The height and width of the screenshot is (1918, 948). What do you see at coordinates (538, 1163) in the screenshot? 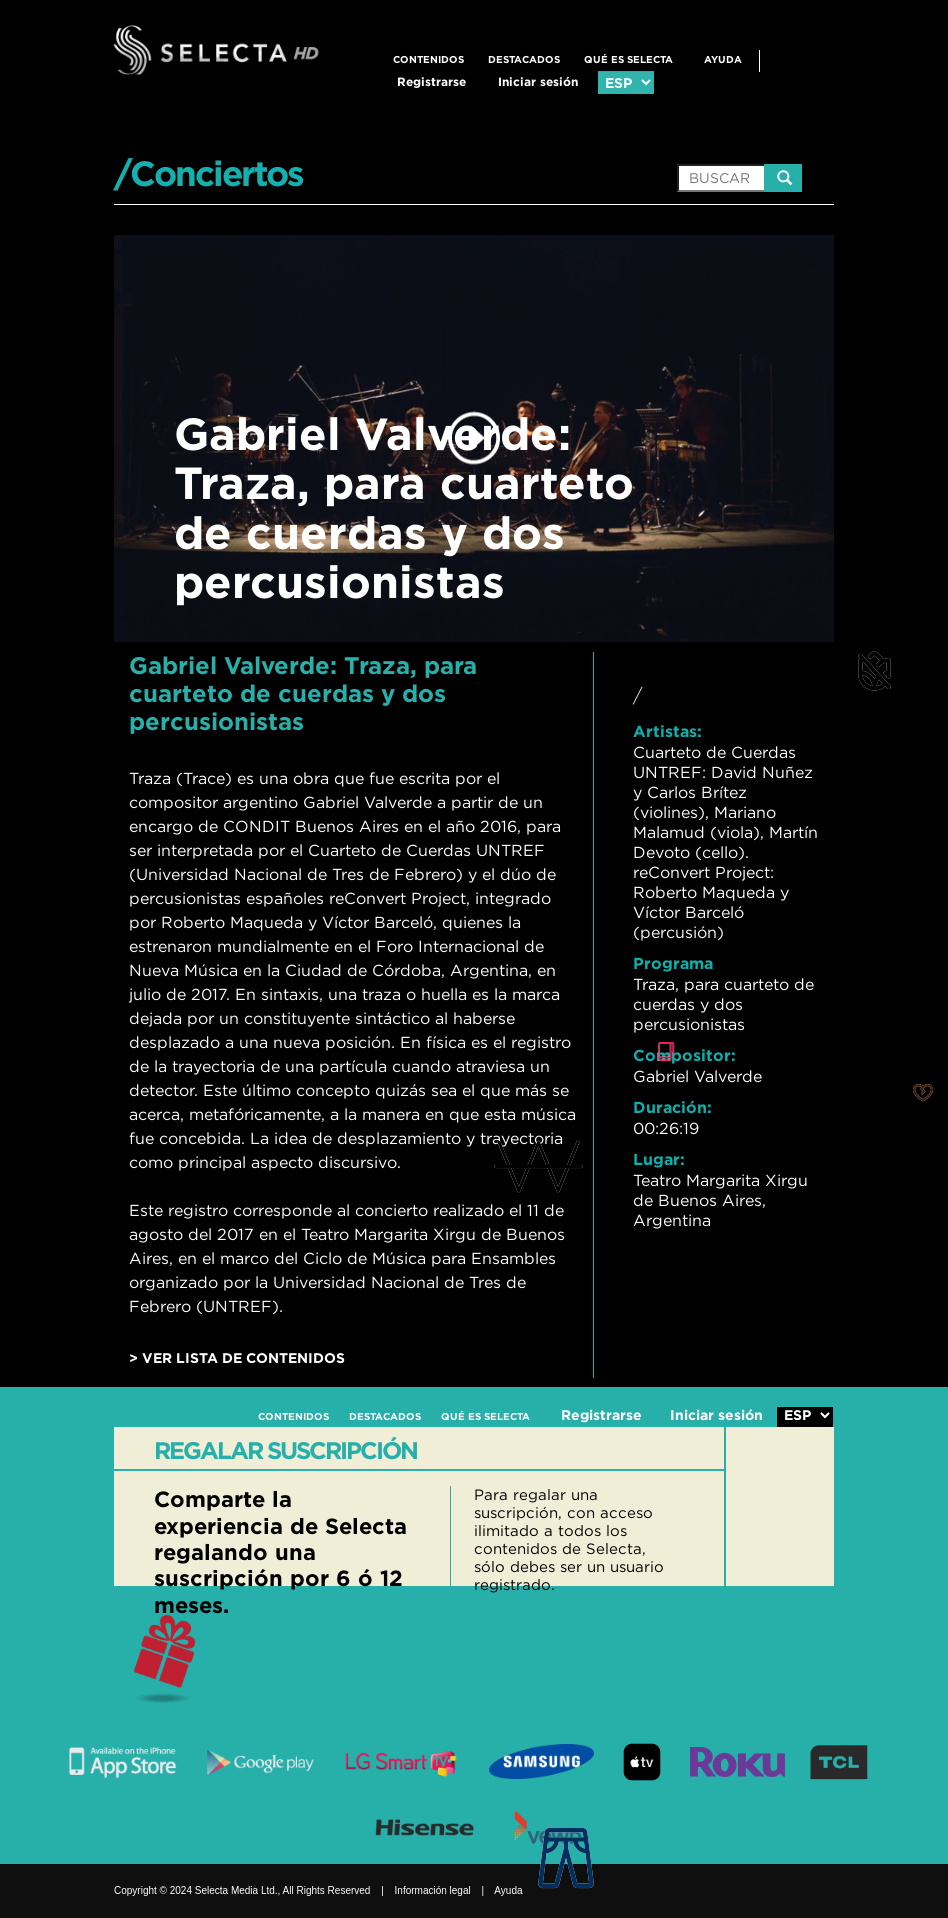
I see `indicates south korean won currency` at bounding box center [538, 1163].